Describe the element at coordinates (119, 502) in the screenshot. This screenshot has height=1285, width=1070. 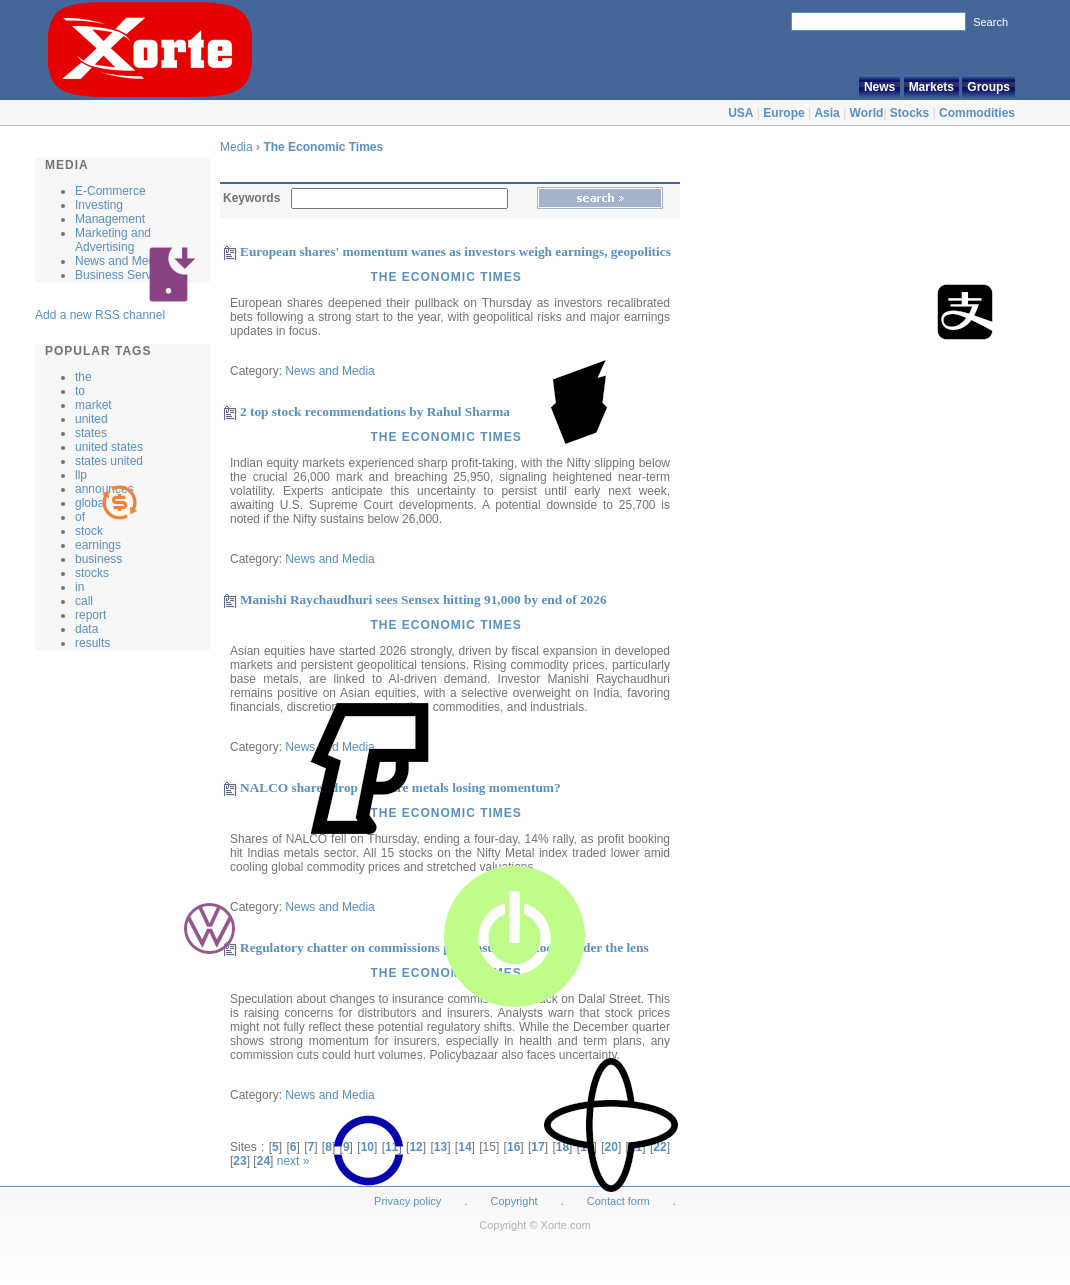
I see `currency exchange or conversion` at that location.